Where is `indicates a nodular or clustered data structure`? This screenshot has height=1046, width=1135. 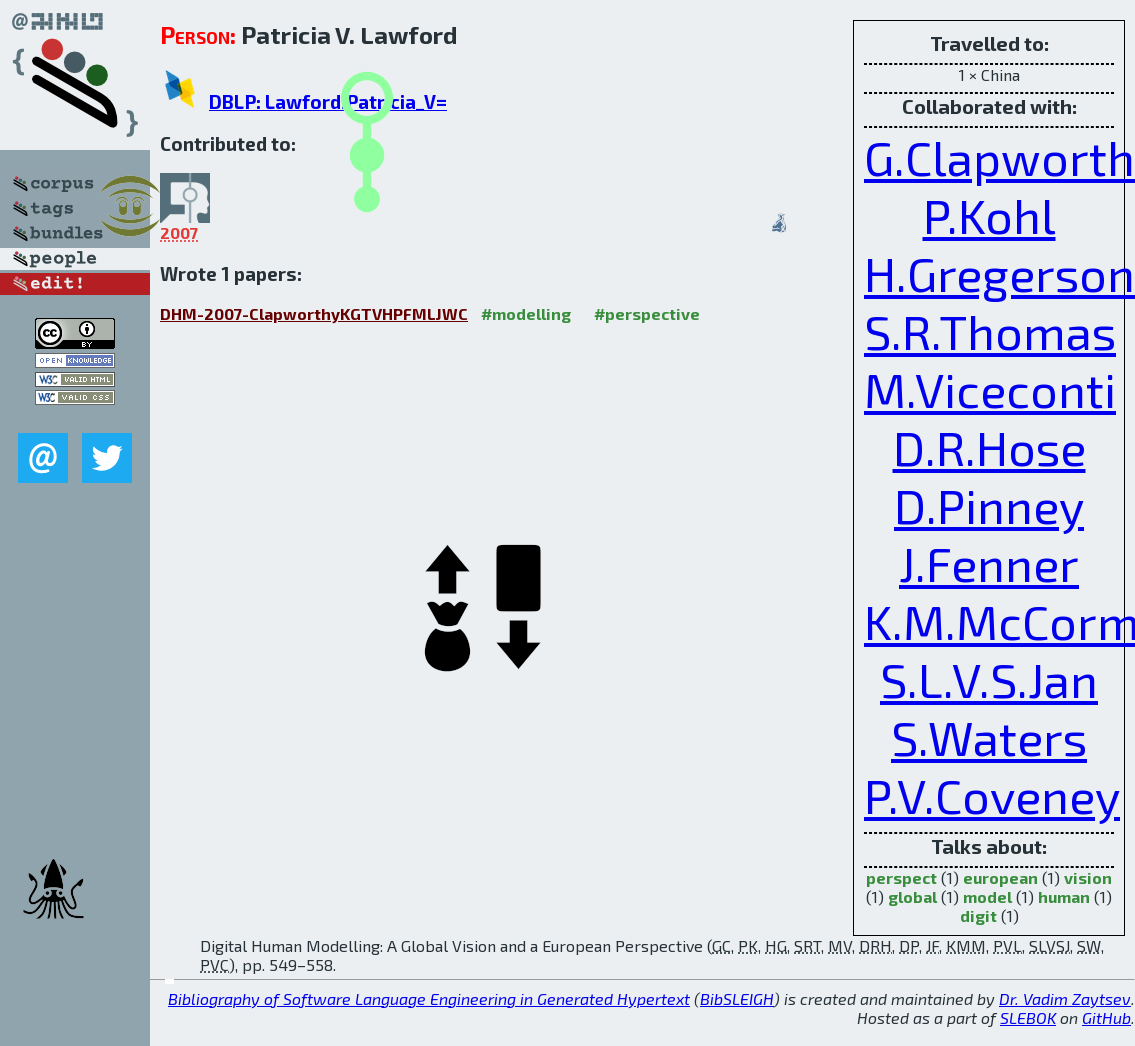 indicates a nodular or clustered data structure is located at coordinates (367, 142).